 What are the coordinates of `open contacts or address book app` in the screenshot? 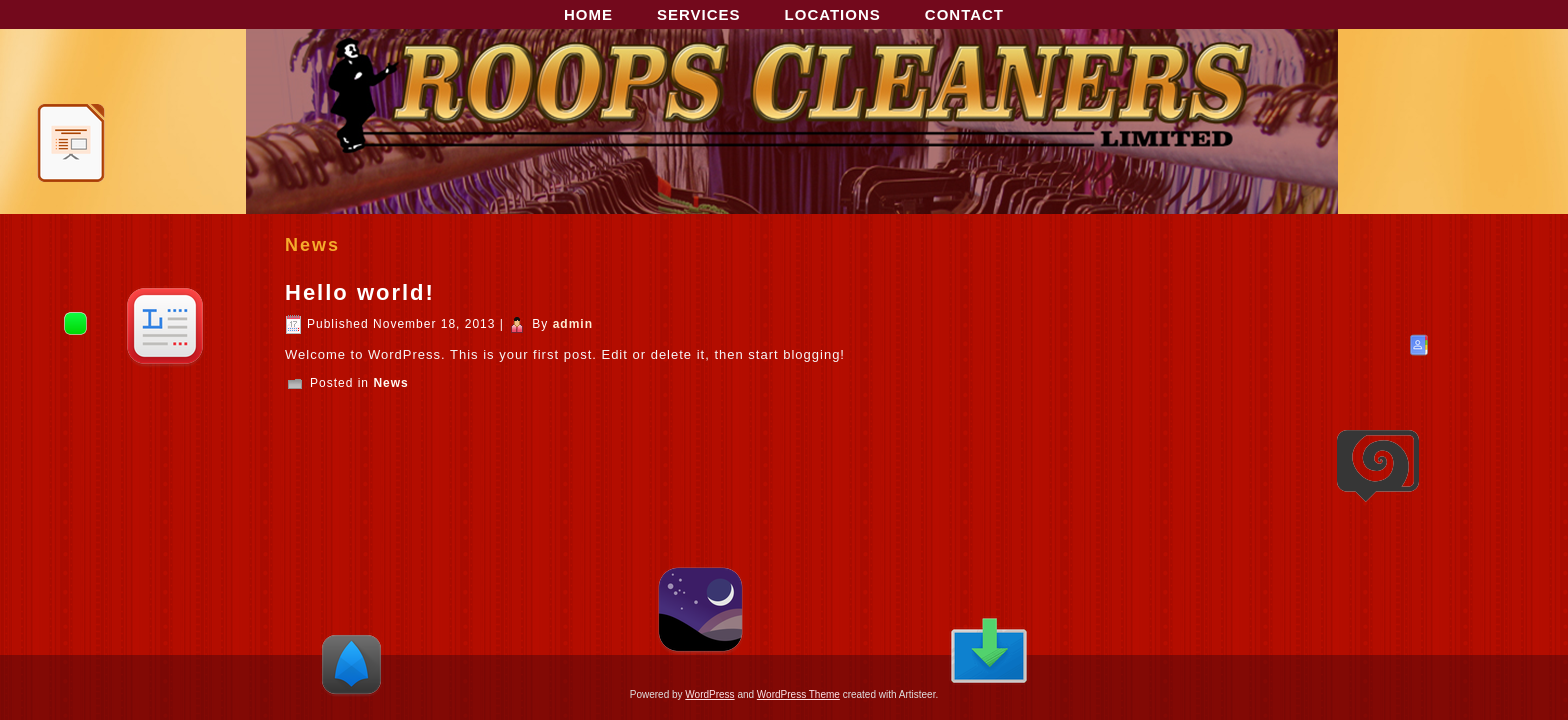 It's located at (1419, 345).